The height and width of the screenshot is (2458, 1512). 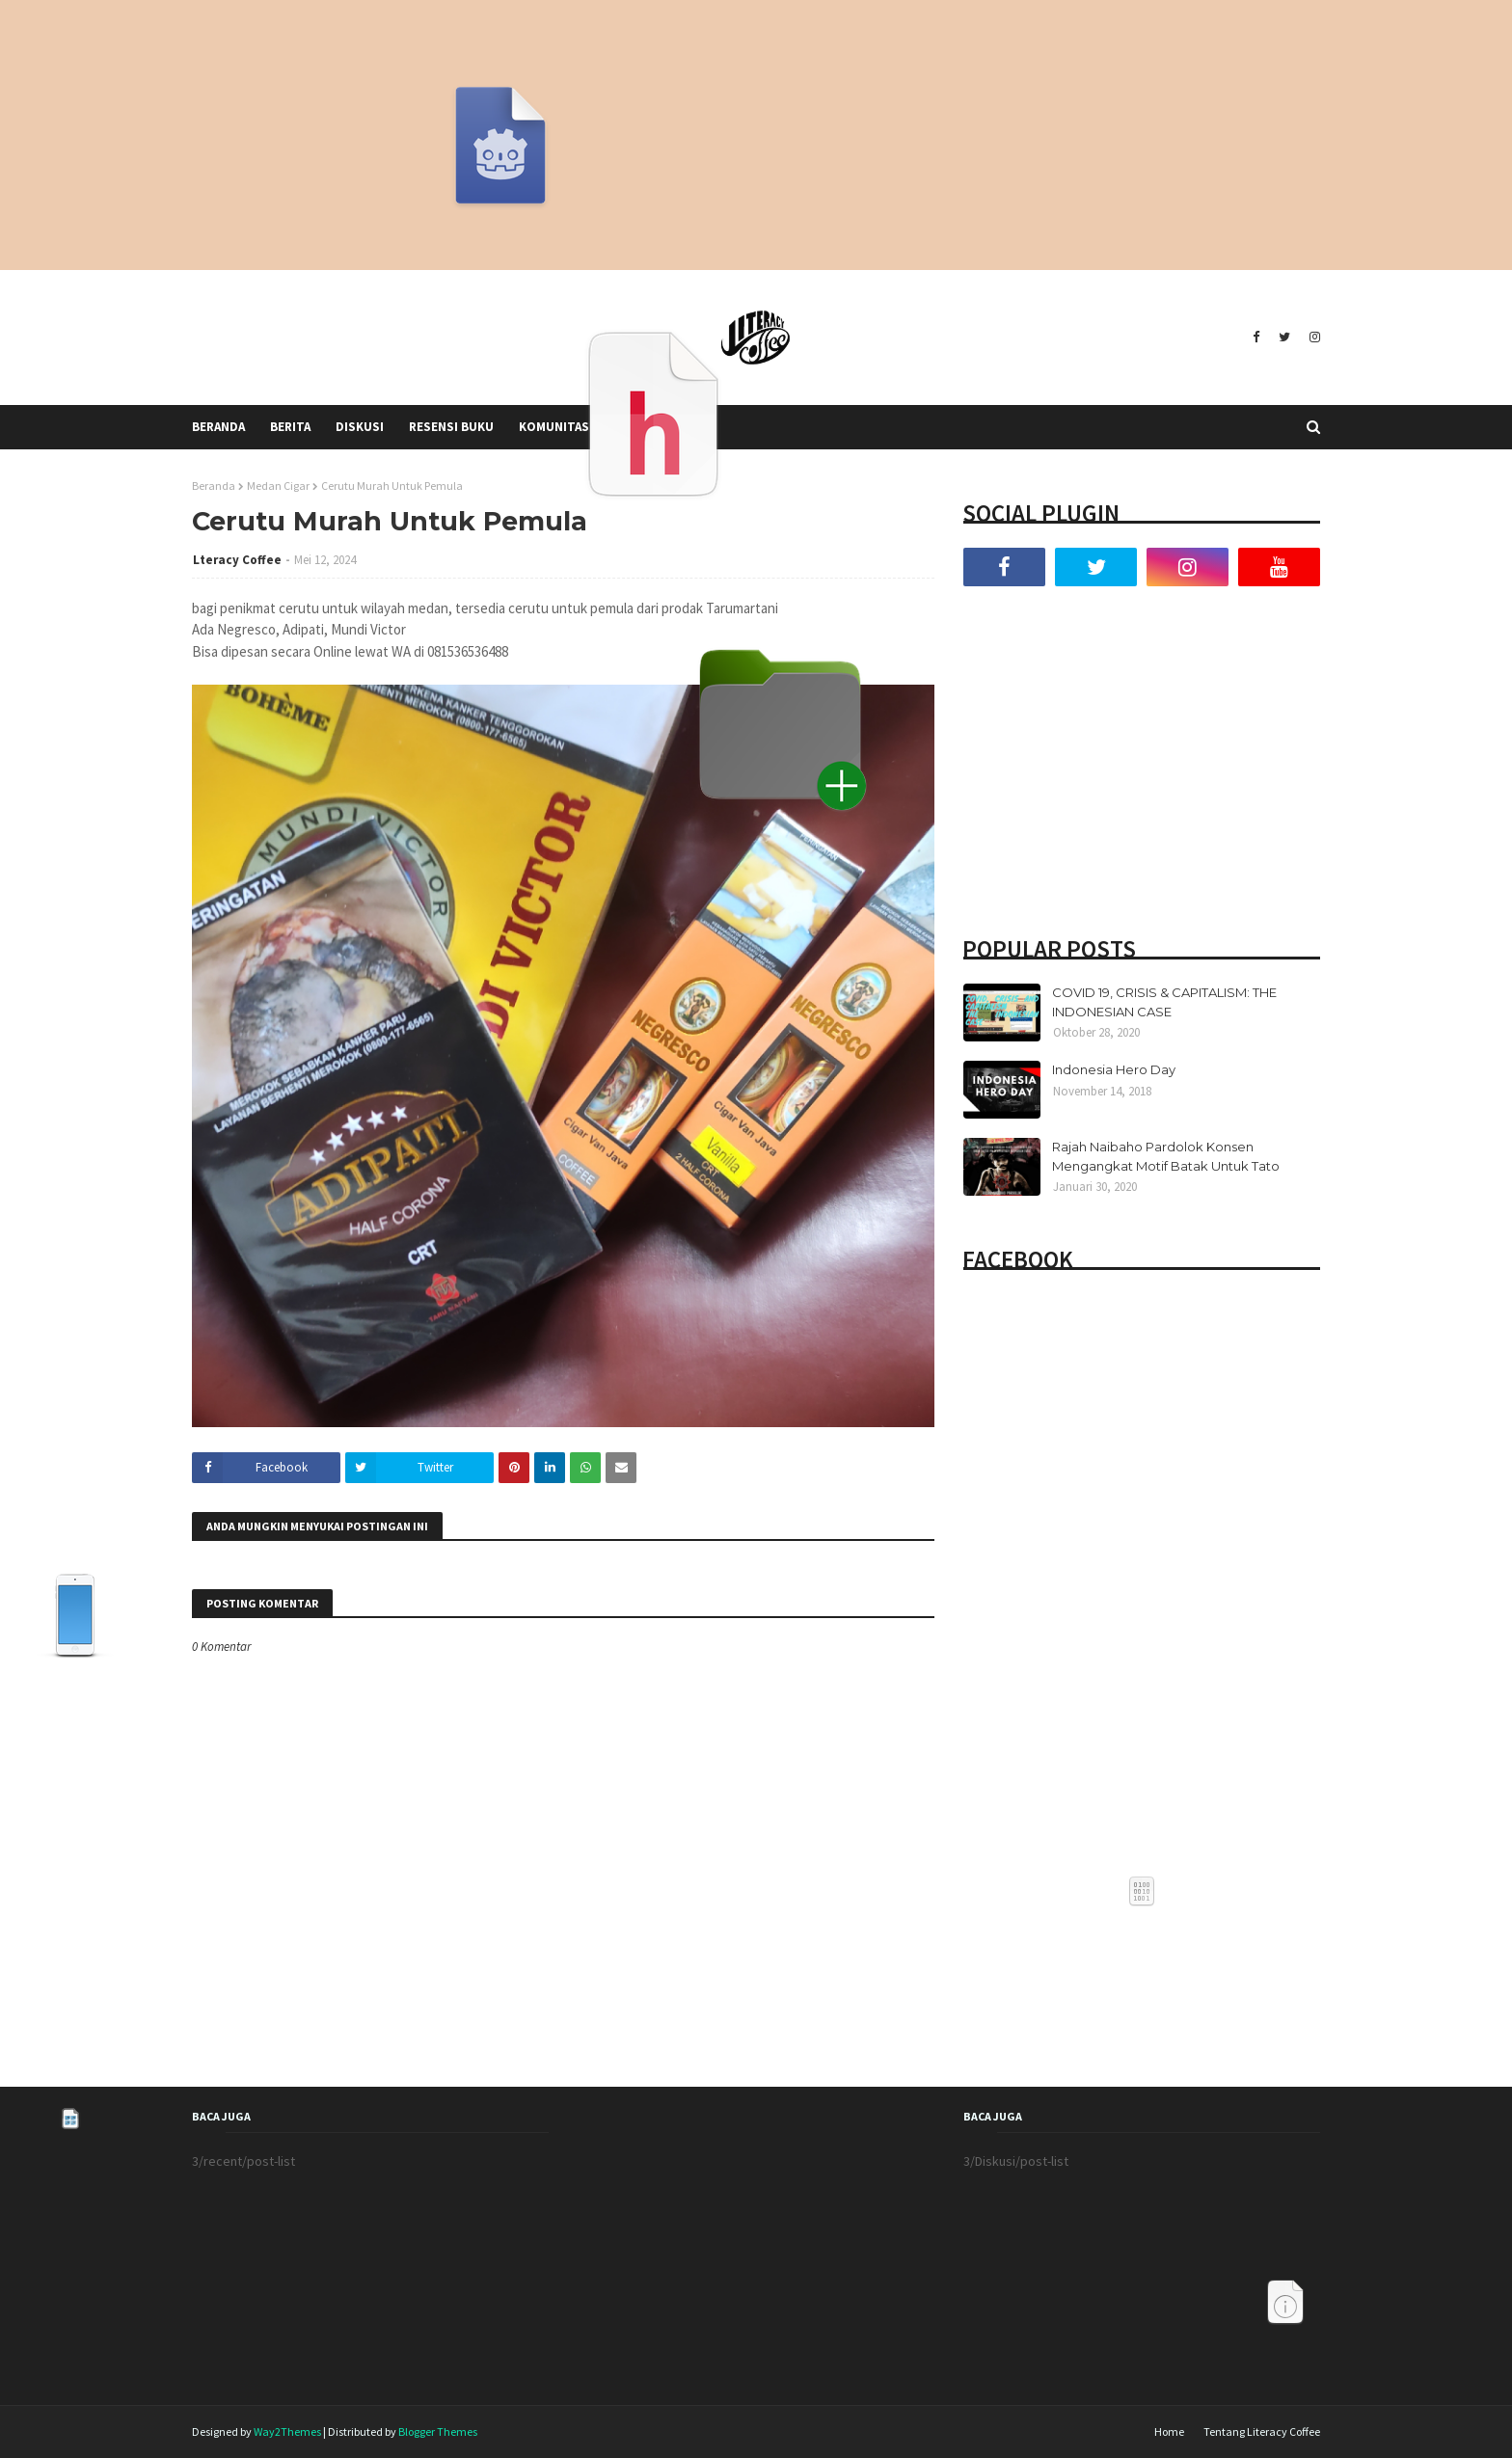 What do you see at coordinates (1142, 1891) in the screenshot?
I see `executable or downloadable windows file` at bounding box center [1142, 1891].